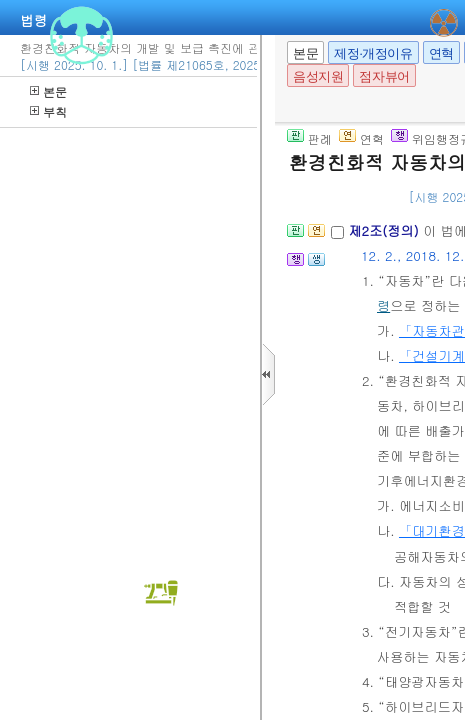 Image resolution: width=465 pixels, height=720 pixels. I want to click on indicates radioactive or hazardous material warning, so click(444, 23).